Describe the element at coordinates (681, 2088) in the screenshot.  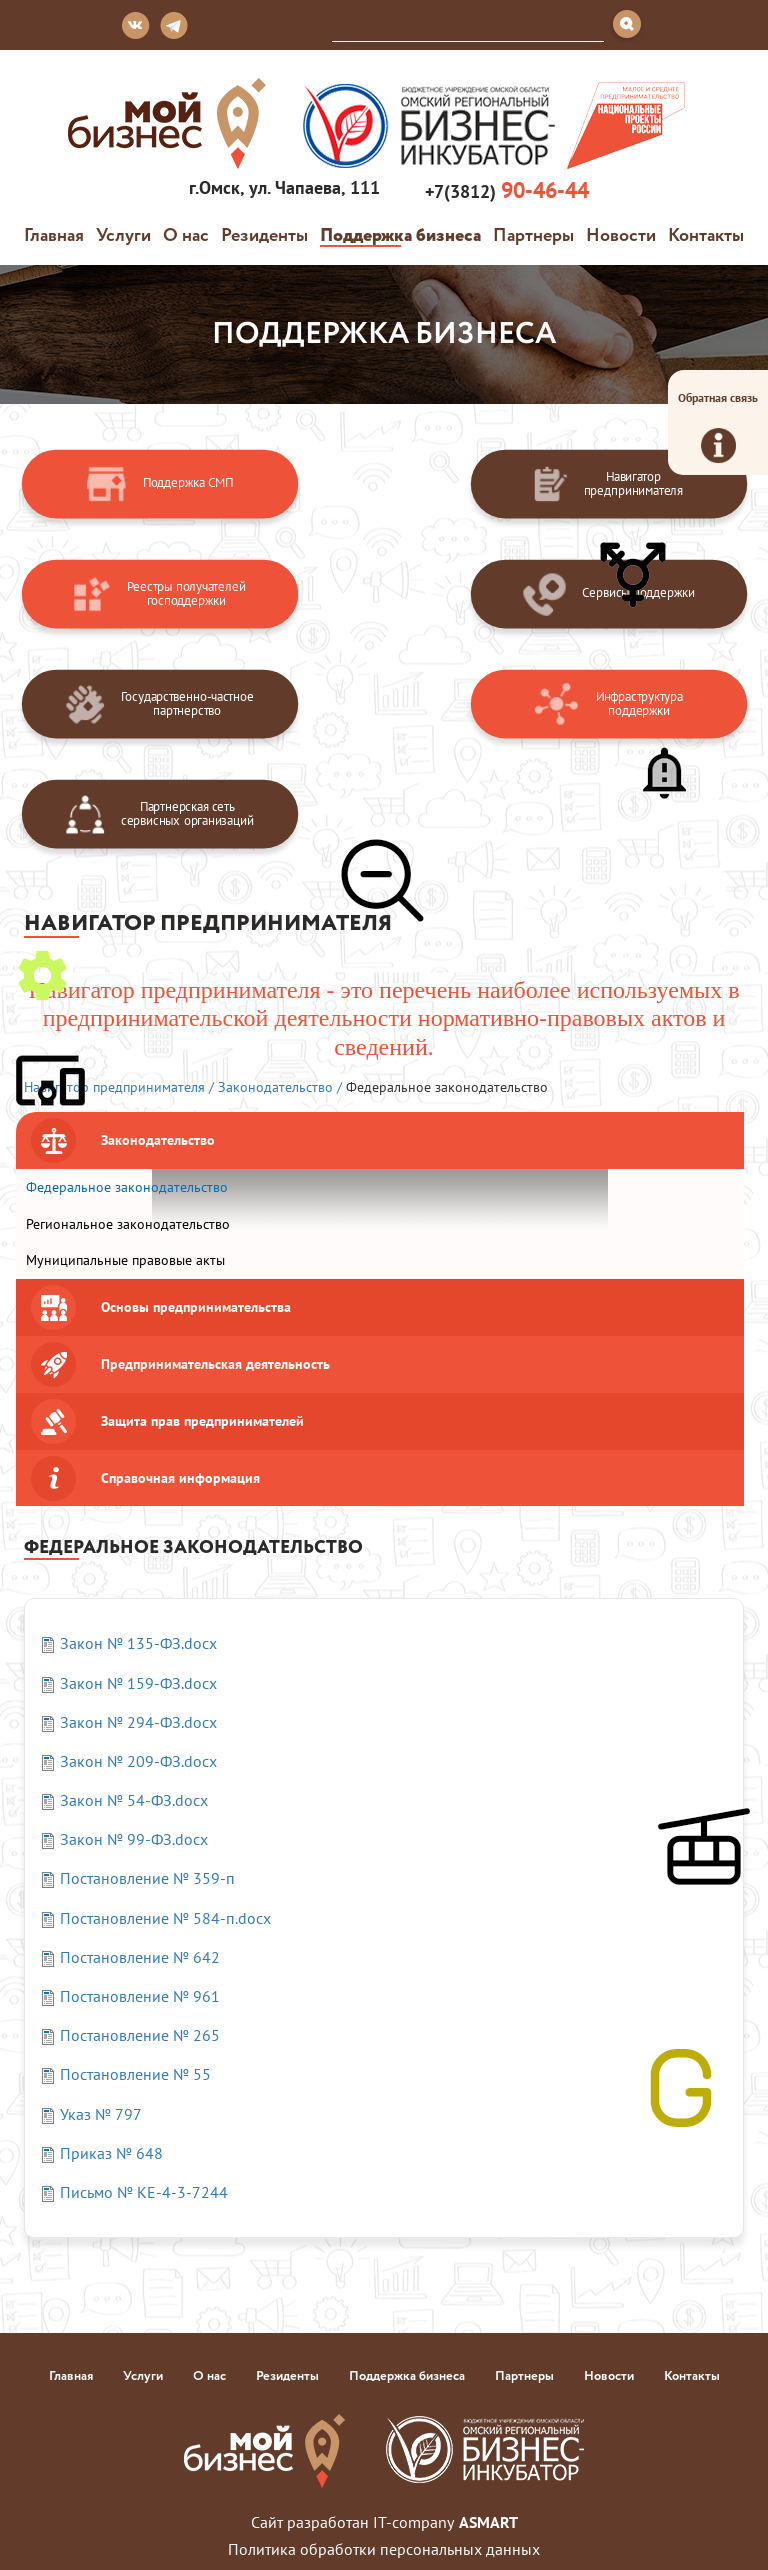
I see `represents the letter G in text or typography tools` at that location.